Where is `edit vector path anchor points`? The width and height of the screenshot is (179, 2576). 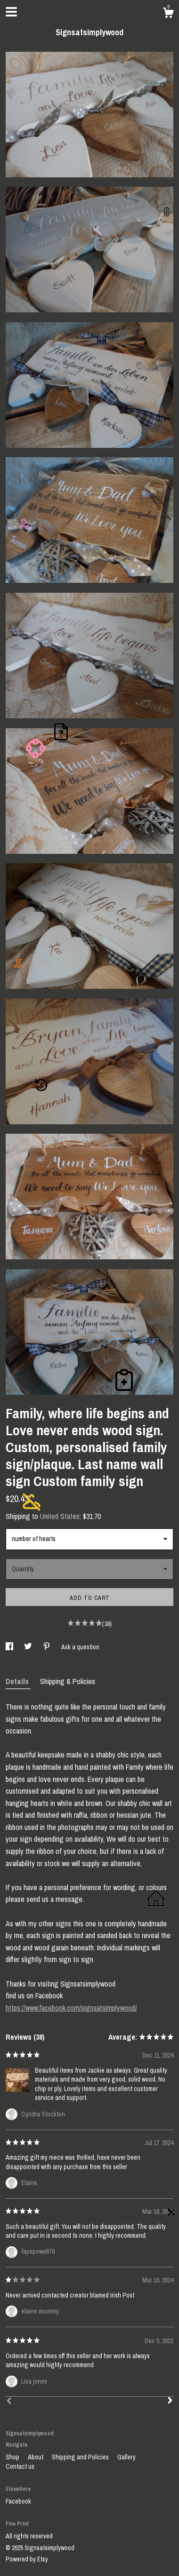 edit vector path anchor points is located at coordinates (35, 748).